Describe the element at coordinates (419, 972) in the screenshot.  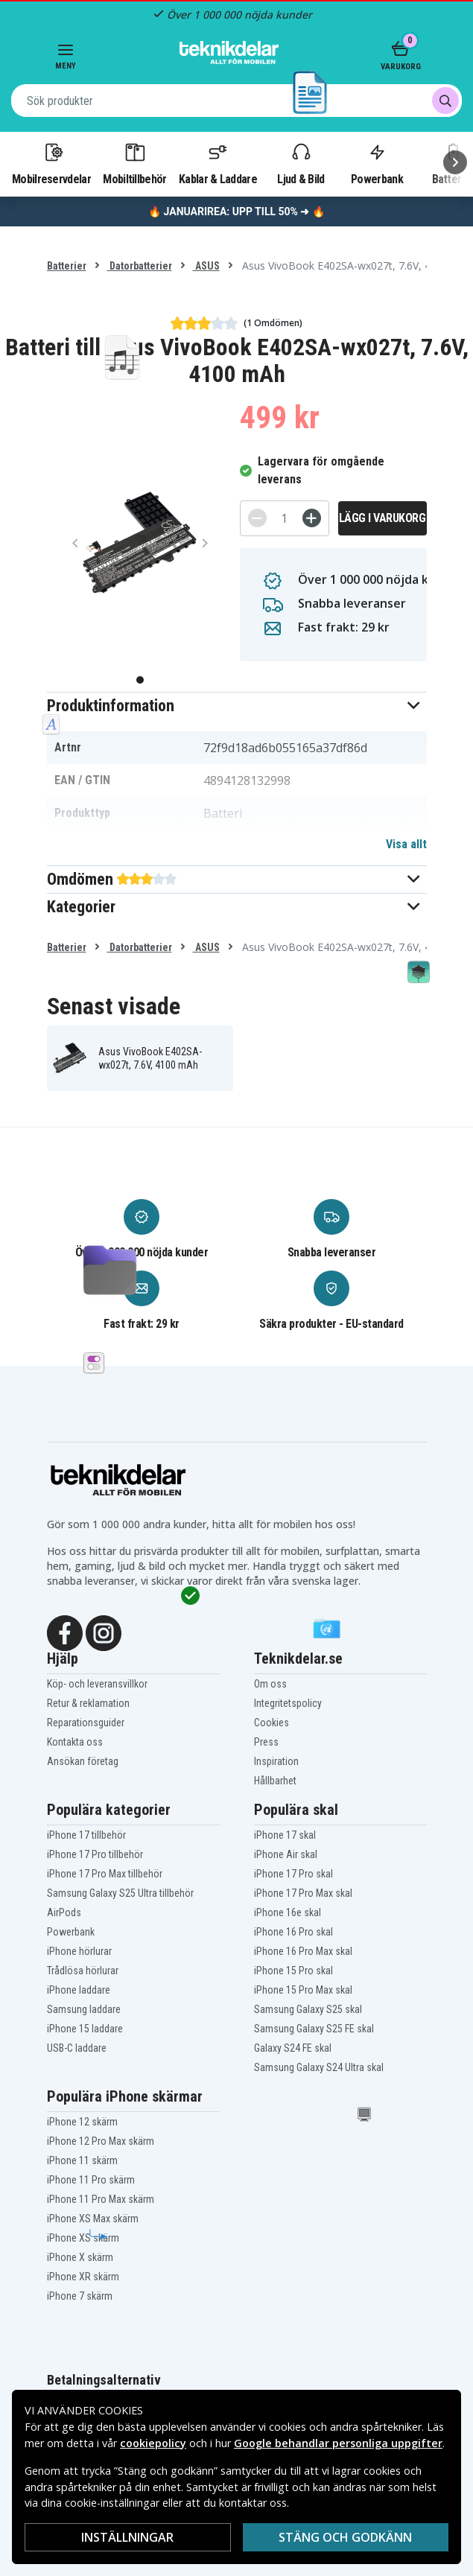
I see `launch gnome mines game` at that location.